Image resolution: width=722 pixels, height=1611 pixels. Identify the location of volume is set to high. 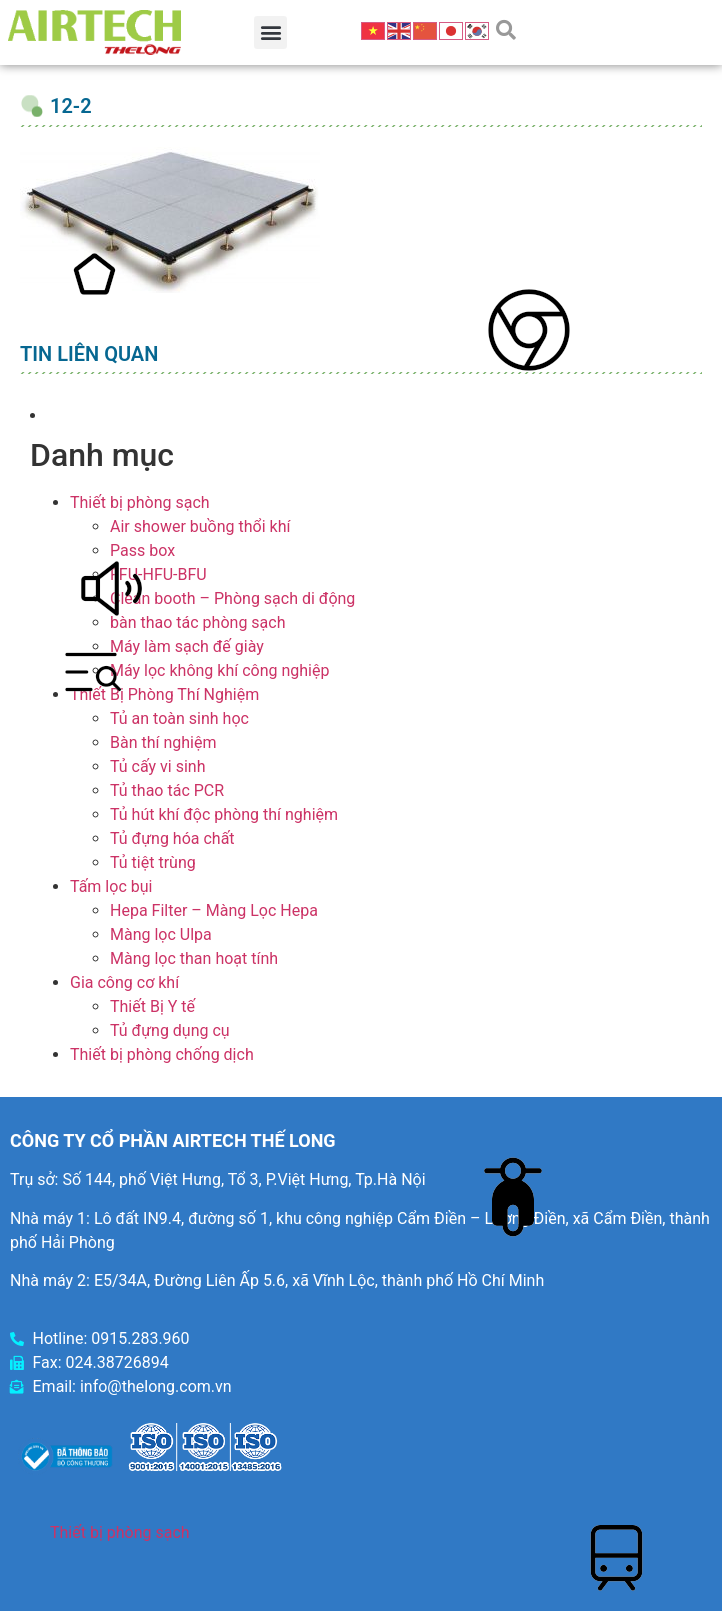
(110, 588).